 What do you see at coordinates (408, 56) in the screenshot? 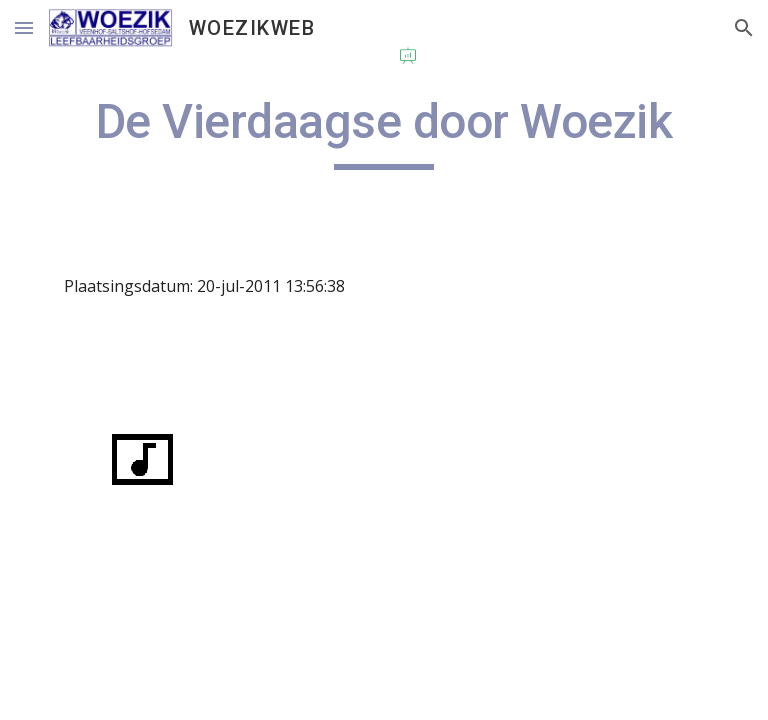
I see `view presentation with chart data` at bounding box center [408, 56].